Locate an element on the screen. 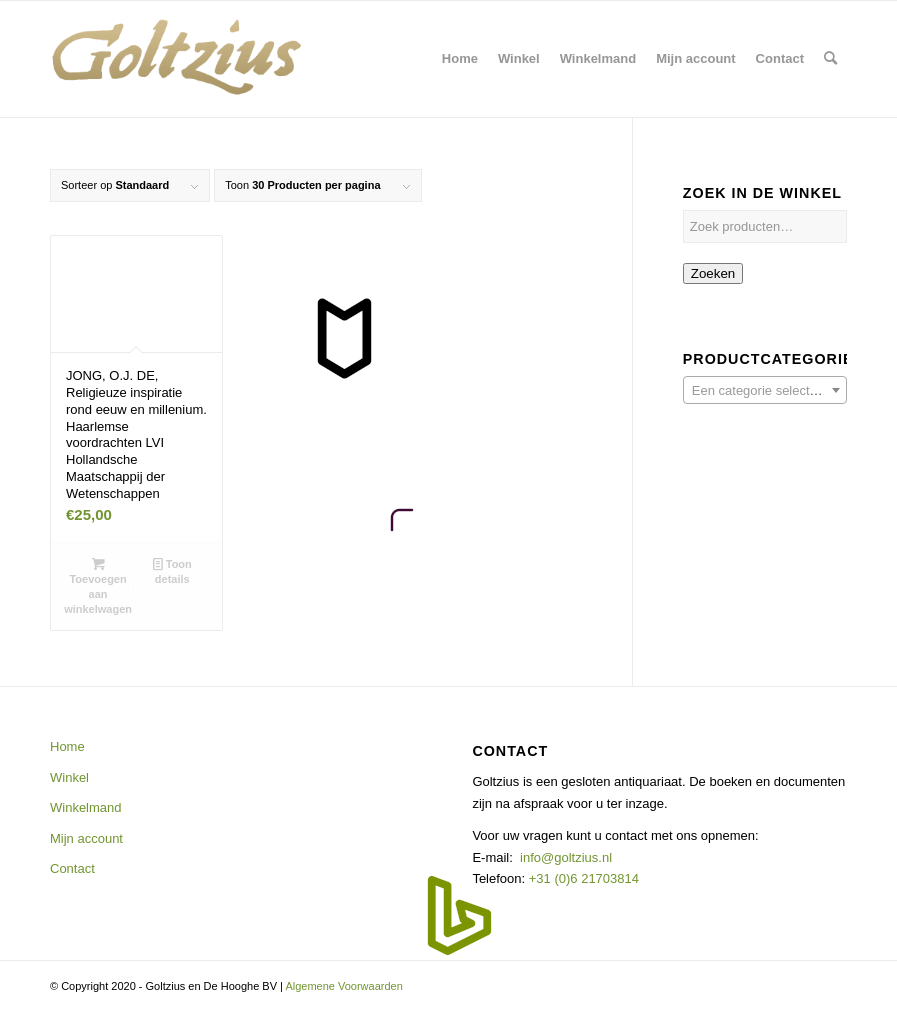  view your profile badge or achievement is located at coordinates (344, 338).